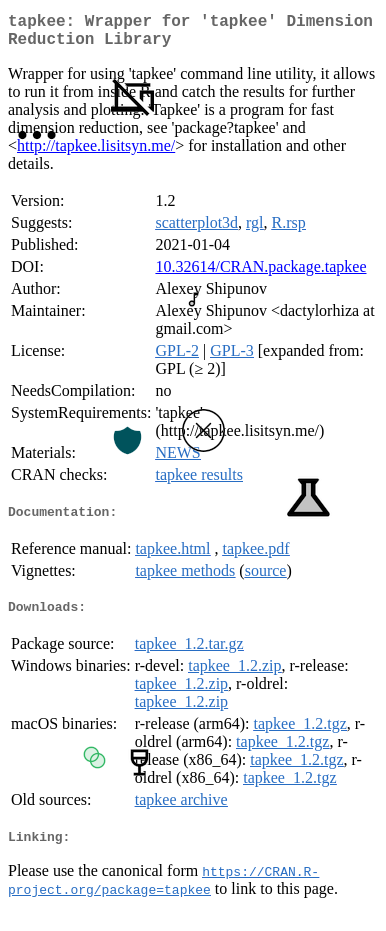 Image resolution: width=386 pixels, height=931 pixels. What do you see at coordinates (37, 135) in the screenshot?
I see `access more options or actions` at bounding box center [37, 135].